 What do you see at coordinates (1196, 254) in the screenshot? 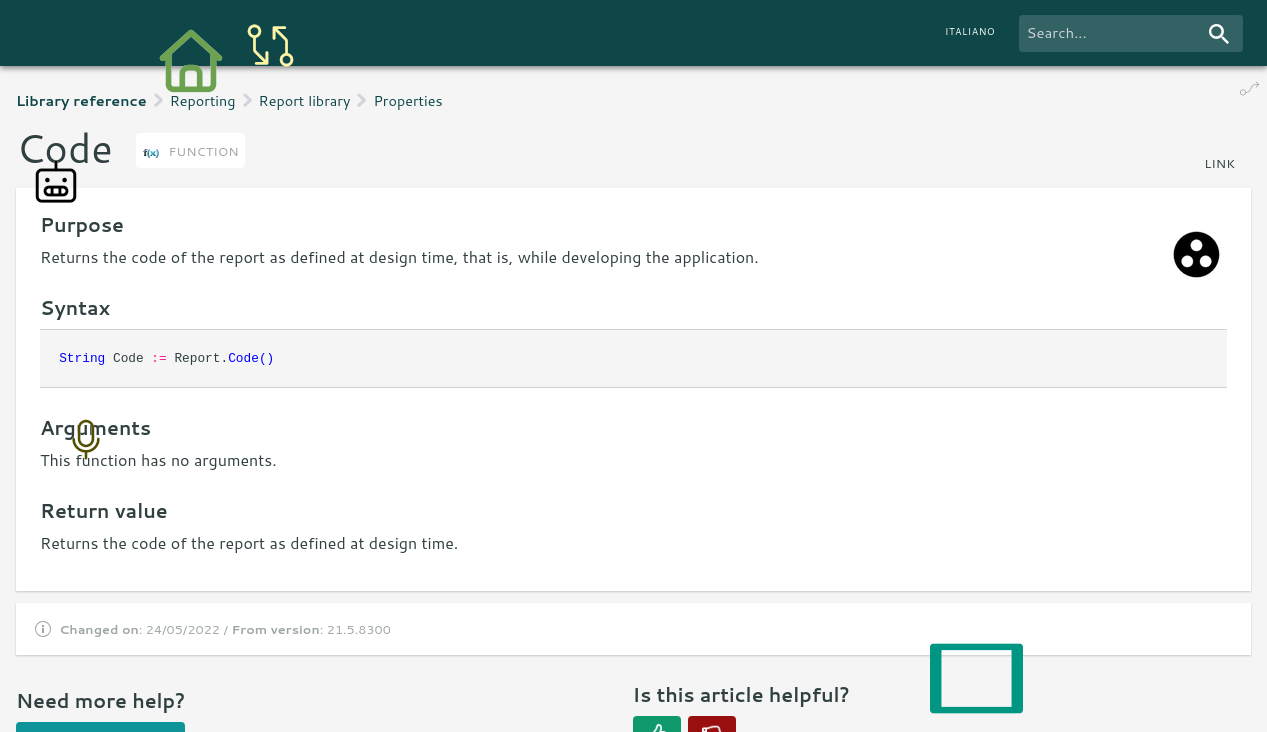
I see `view or manage group workspaces` at bounding box center [1196, 254].